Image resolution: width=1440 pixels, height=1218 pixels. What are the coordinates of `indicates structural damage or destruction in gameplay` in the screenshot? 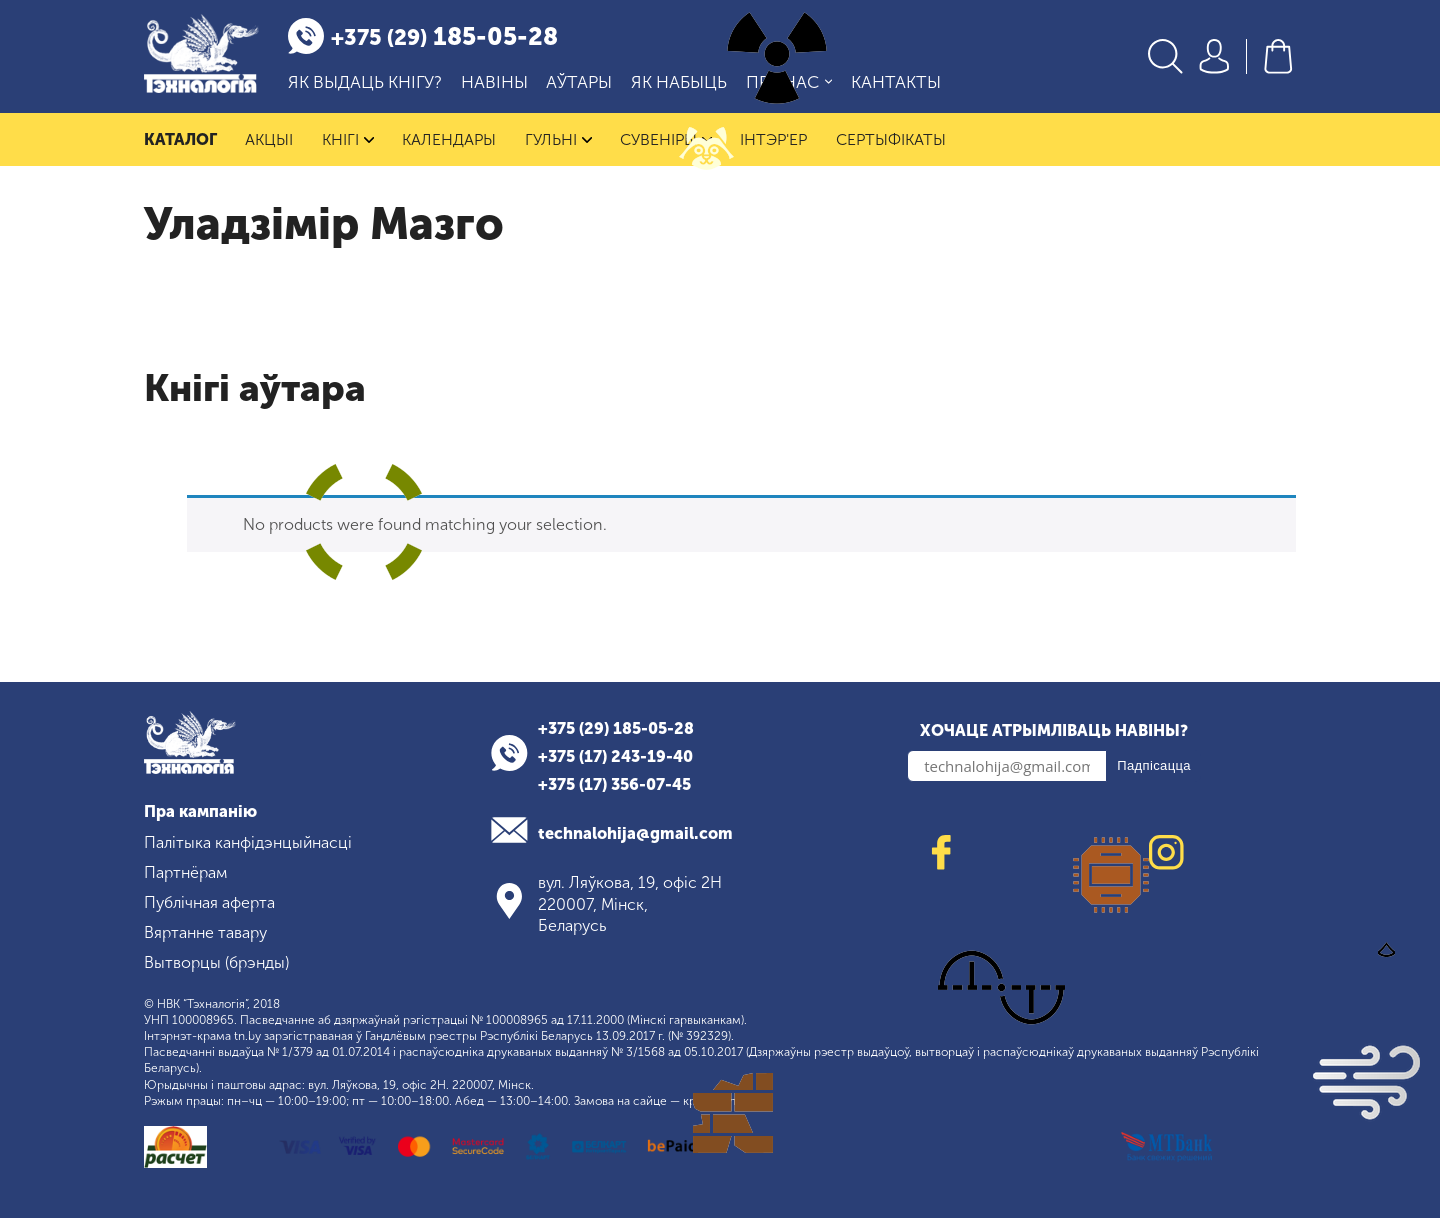 It's located at (733, 1113).